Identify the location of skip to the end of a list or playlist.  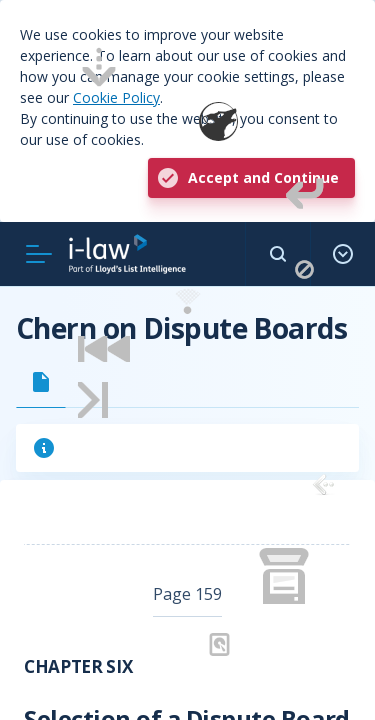
(93, 400).